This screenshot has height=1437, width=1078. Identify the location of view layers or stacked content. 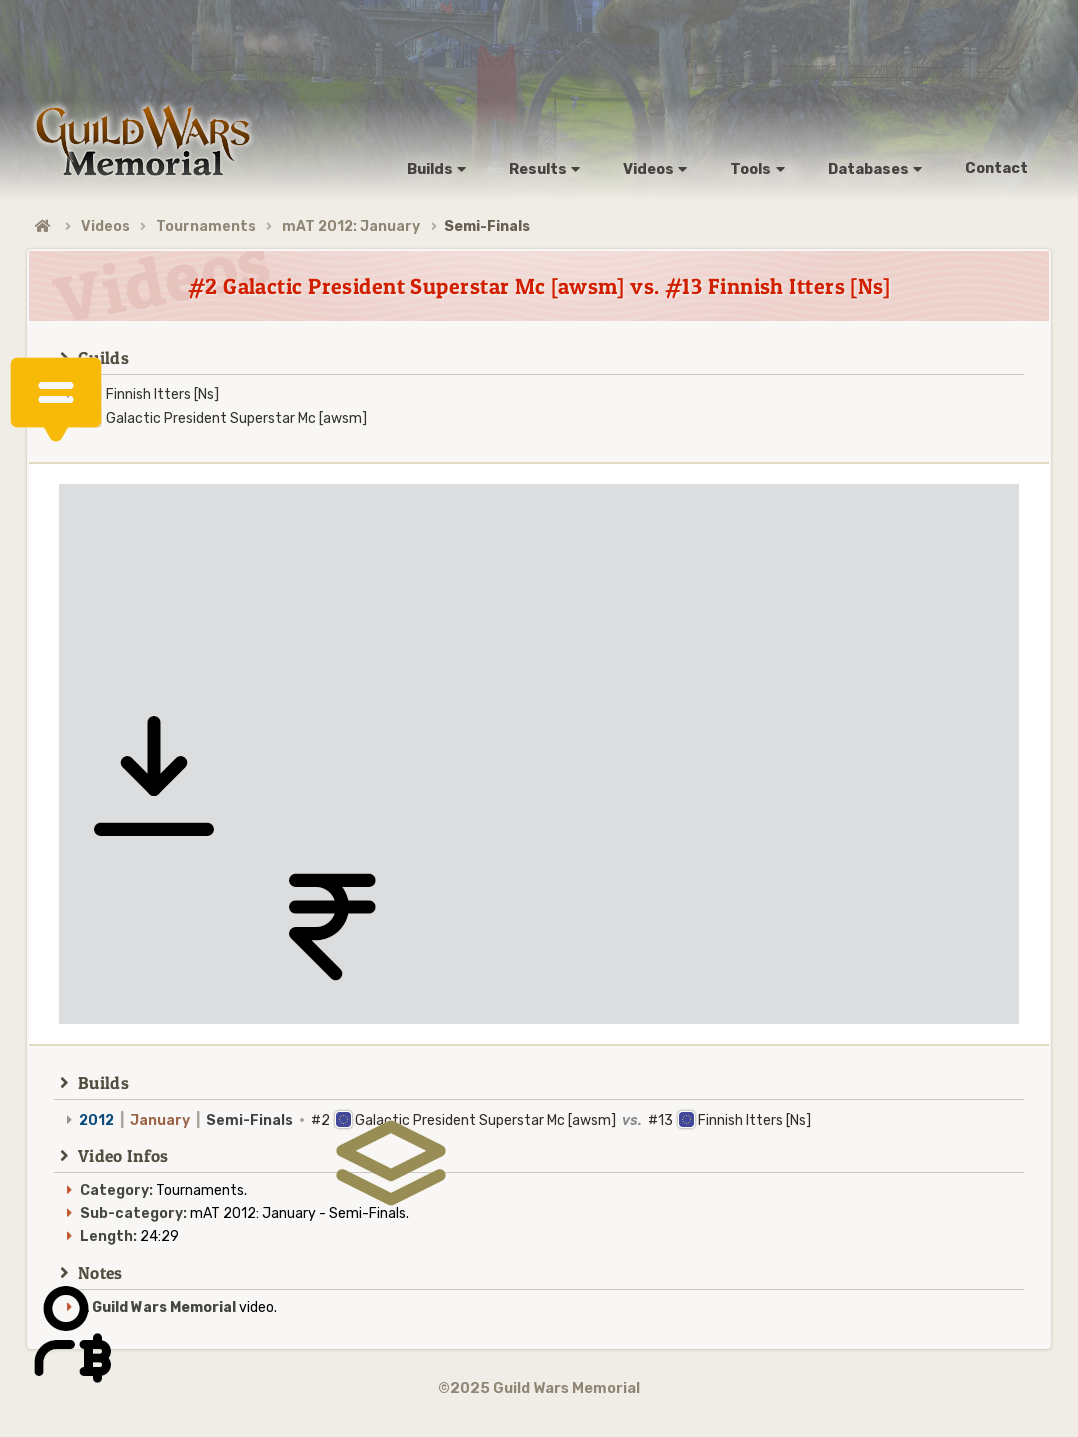
(391, 1163).